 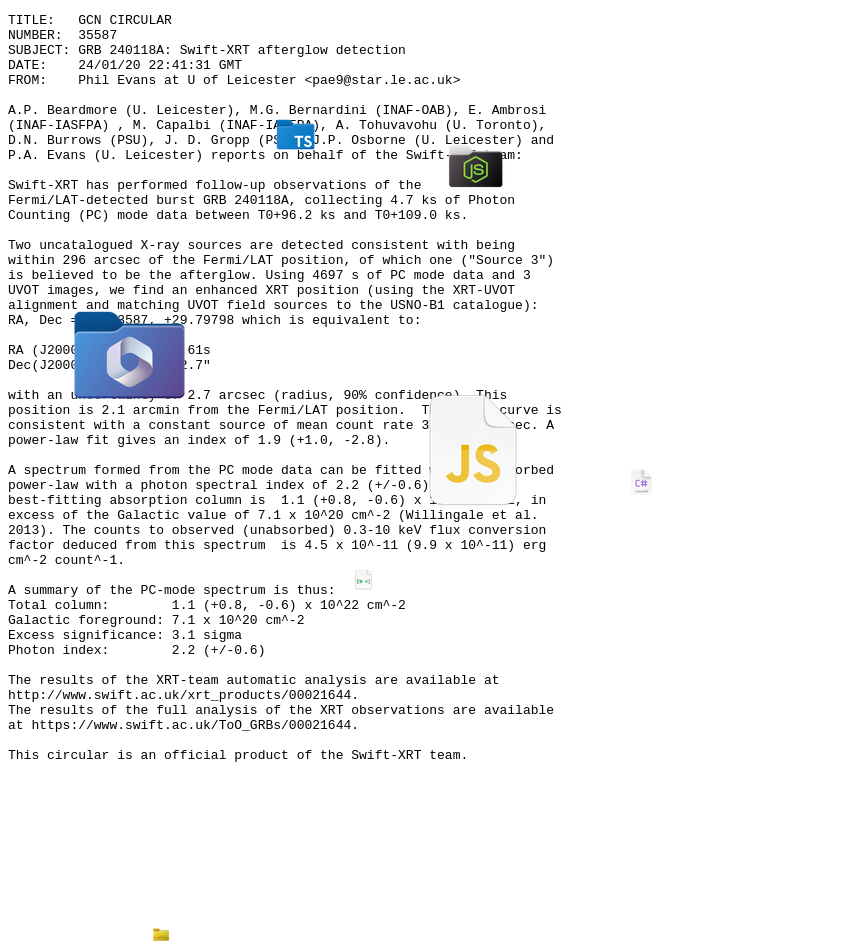 What do you see at coordinates (641, 482) in the screenshot?
I see `a C# source code file` at bounding box center [641, 482].